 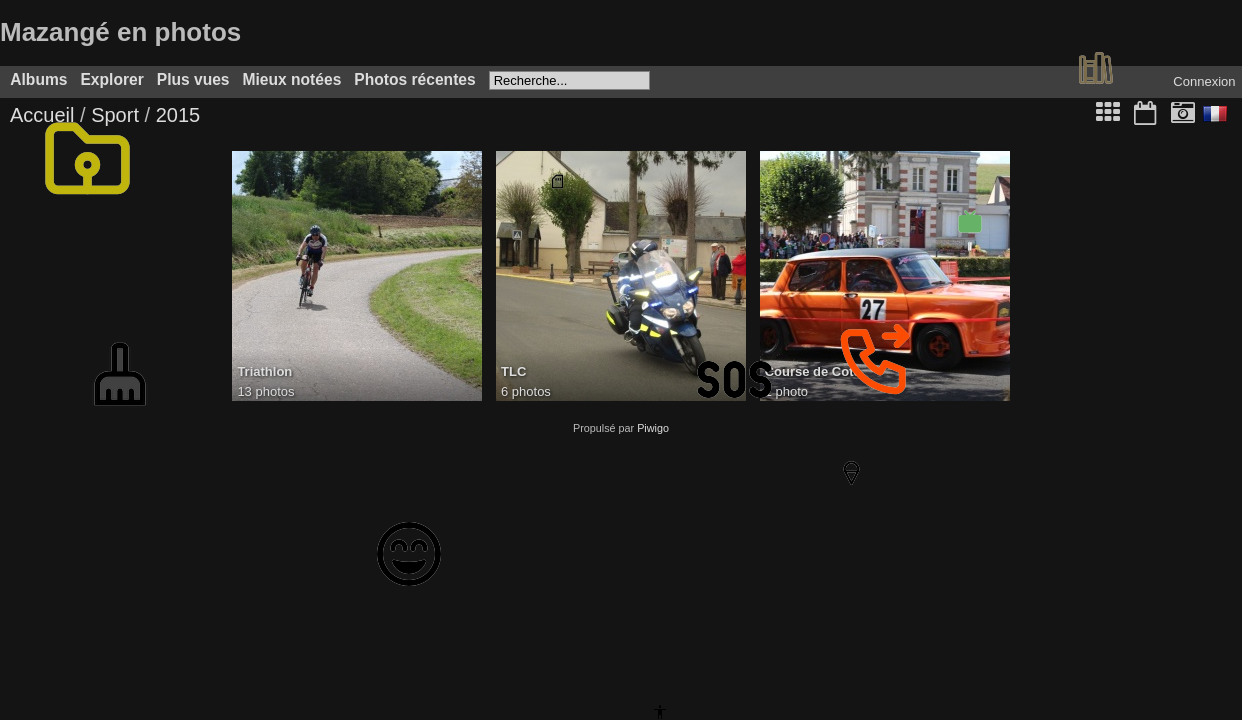 I want to click on browse dessert or ice cream options, so click(x=851, y=472).